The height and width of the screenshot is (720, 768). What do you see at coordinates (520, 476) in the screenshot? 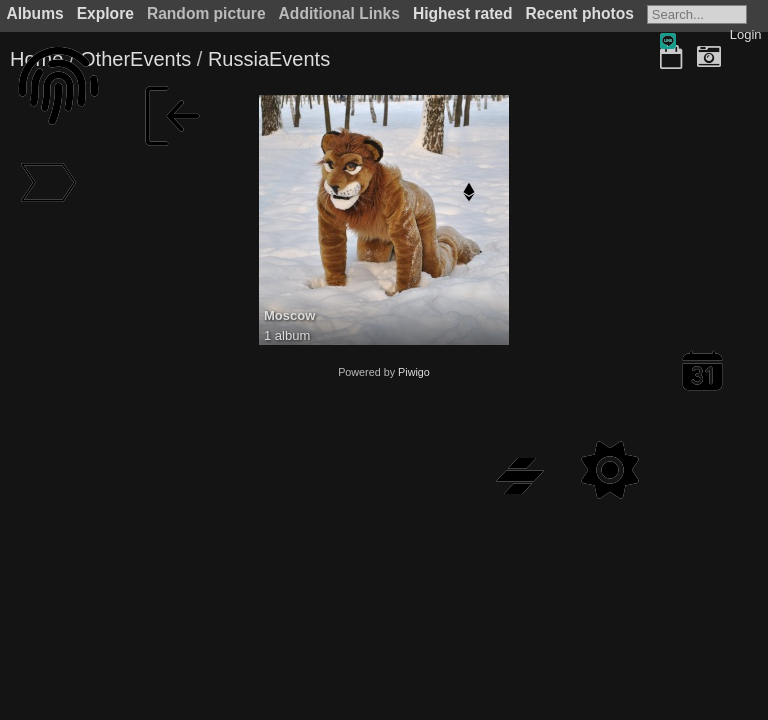
I see `stencil framework logo` at bounding box center [520, 476].